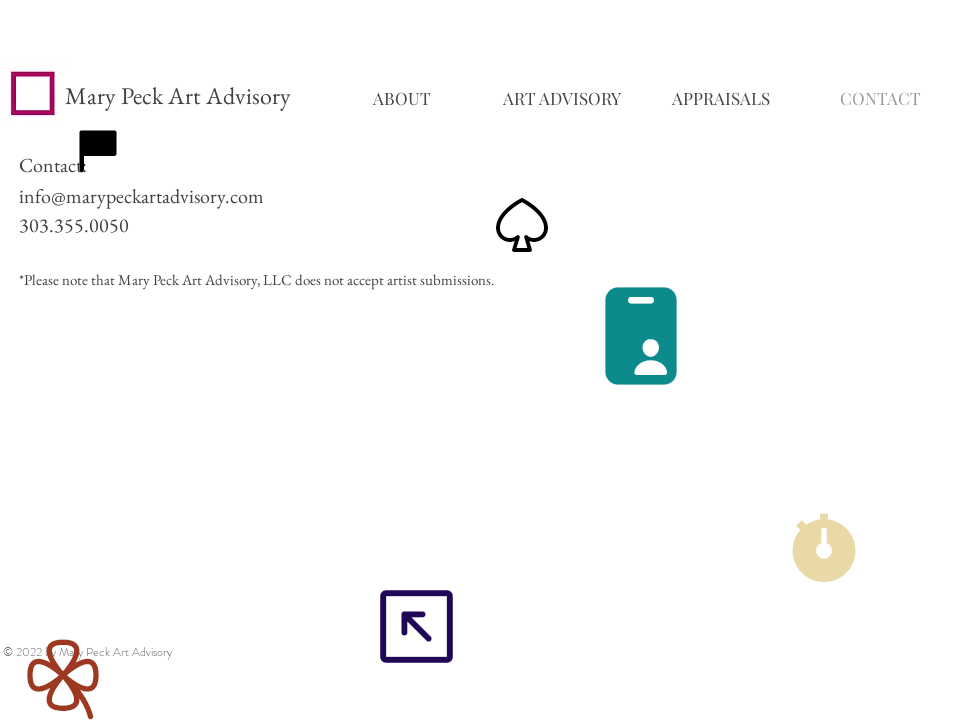  What do you see at coordinates (522, 226) in the screenshot?
I see `spade suit icon for card games` at bounding box center [522, 226].